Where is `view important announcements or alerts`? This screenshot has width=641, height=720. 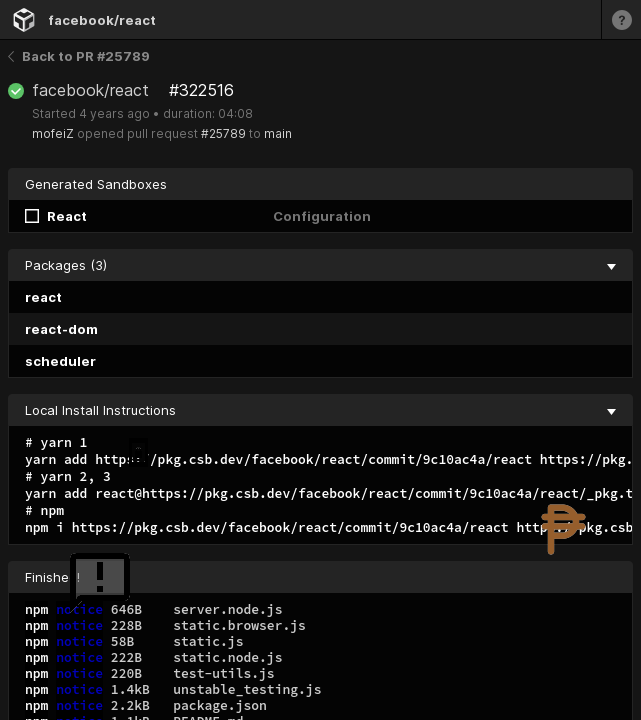 view important announcements or alerts is located at coordinates (100, 583).